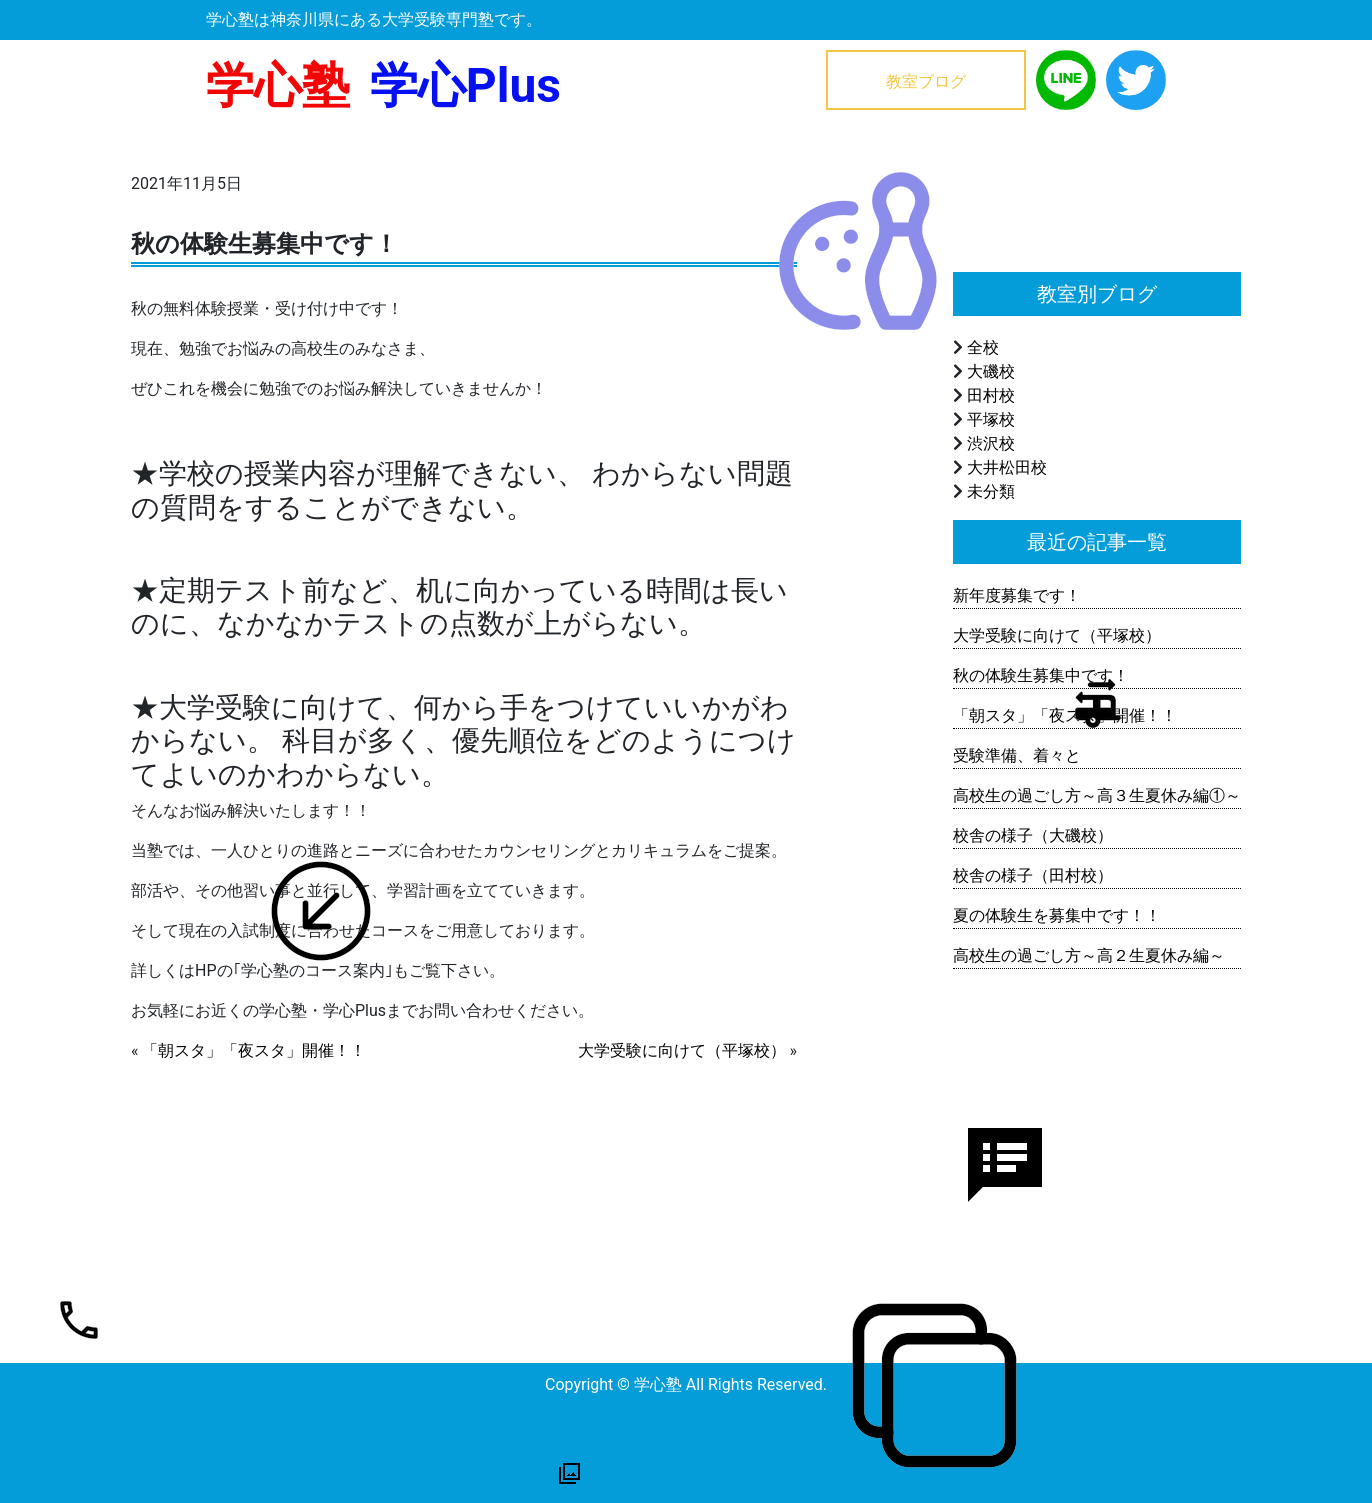 The image size is (1372, 1503). I want to click on copy to clipboard, so click(934, 1385).